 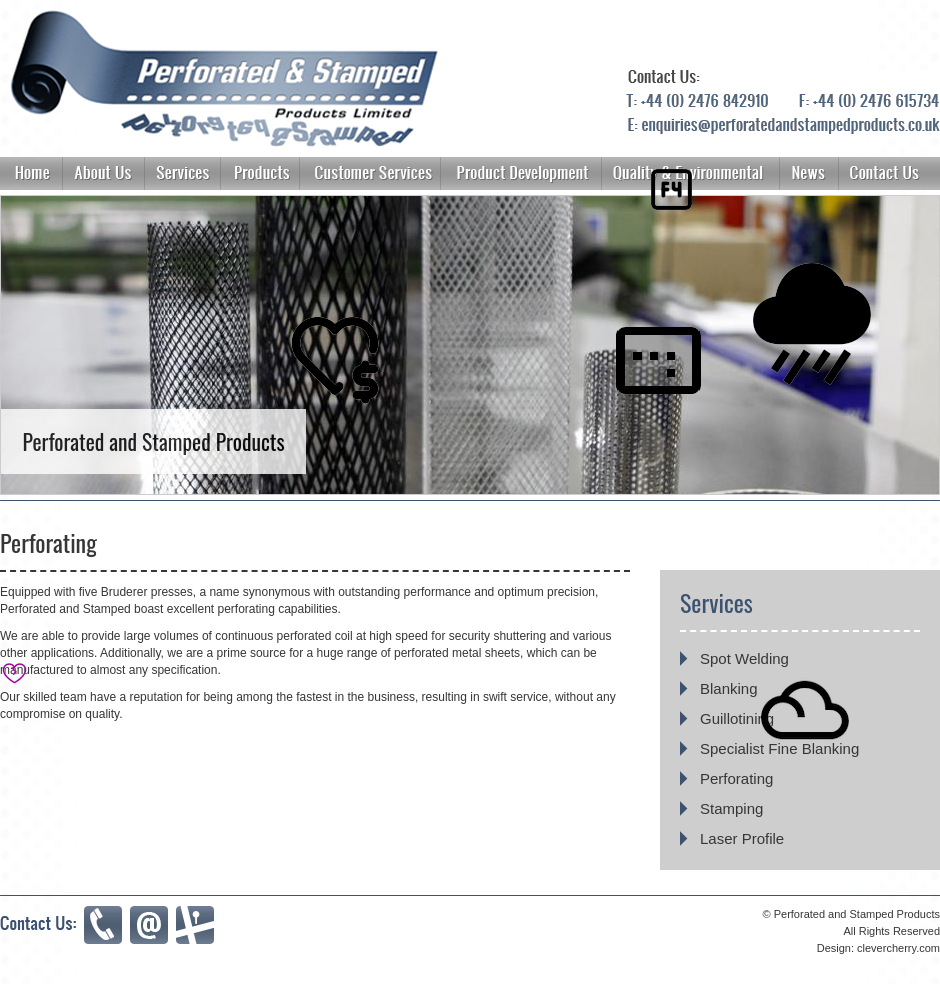 What do you see at coordinates (14, 672) in the screenshot?
I see `remove from favorites` at bounding box center [14, 672].